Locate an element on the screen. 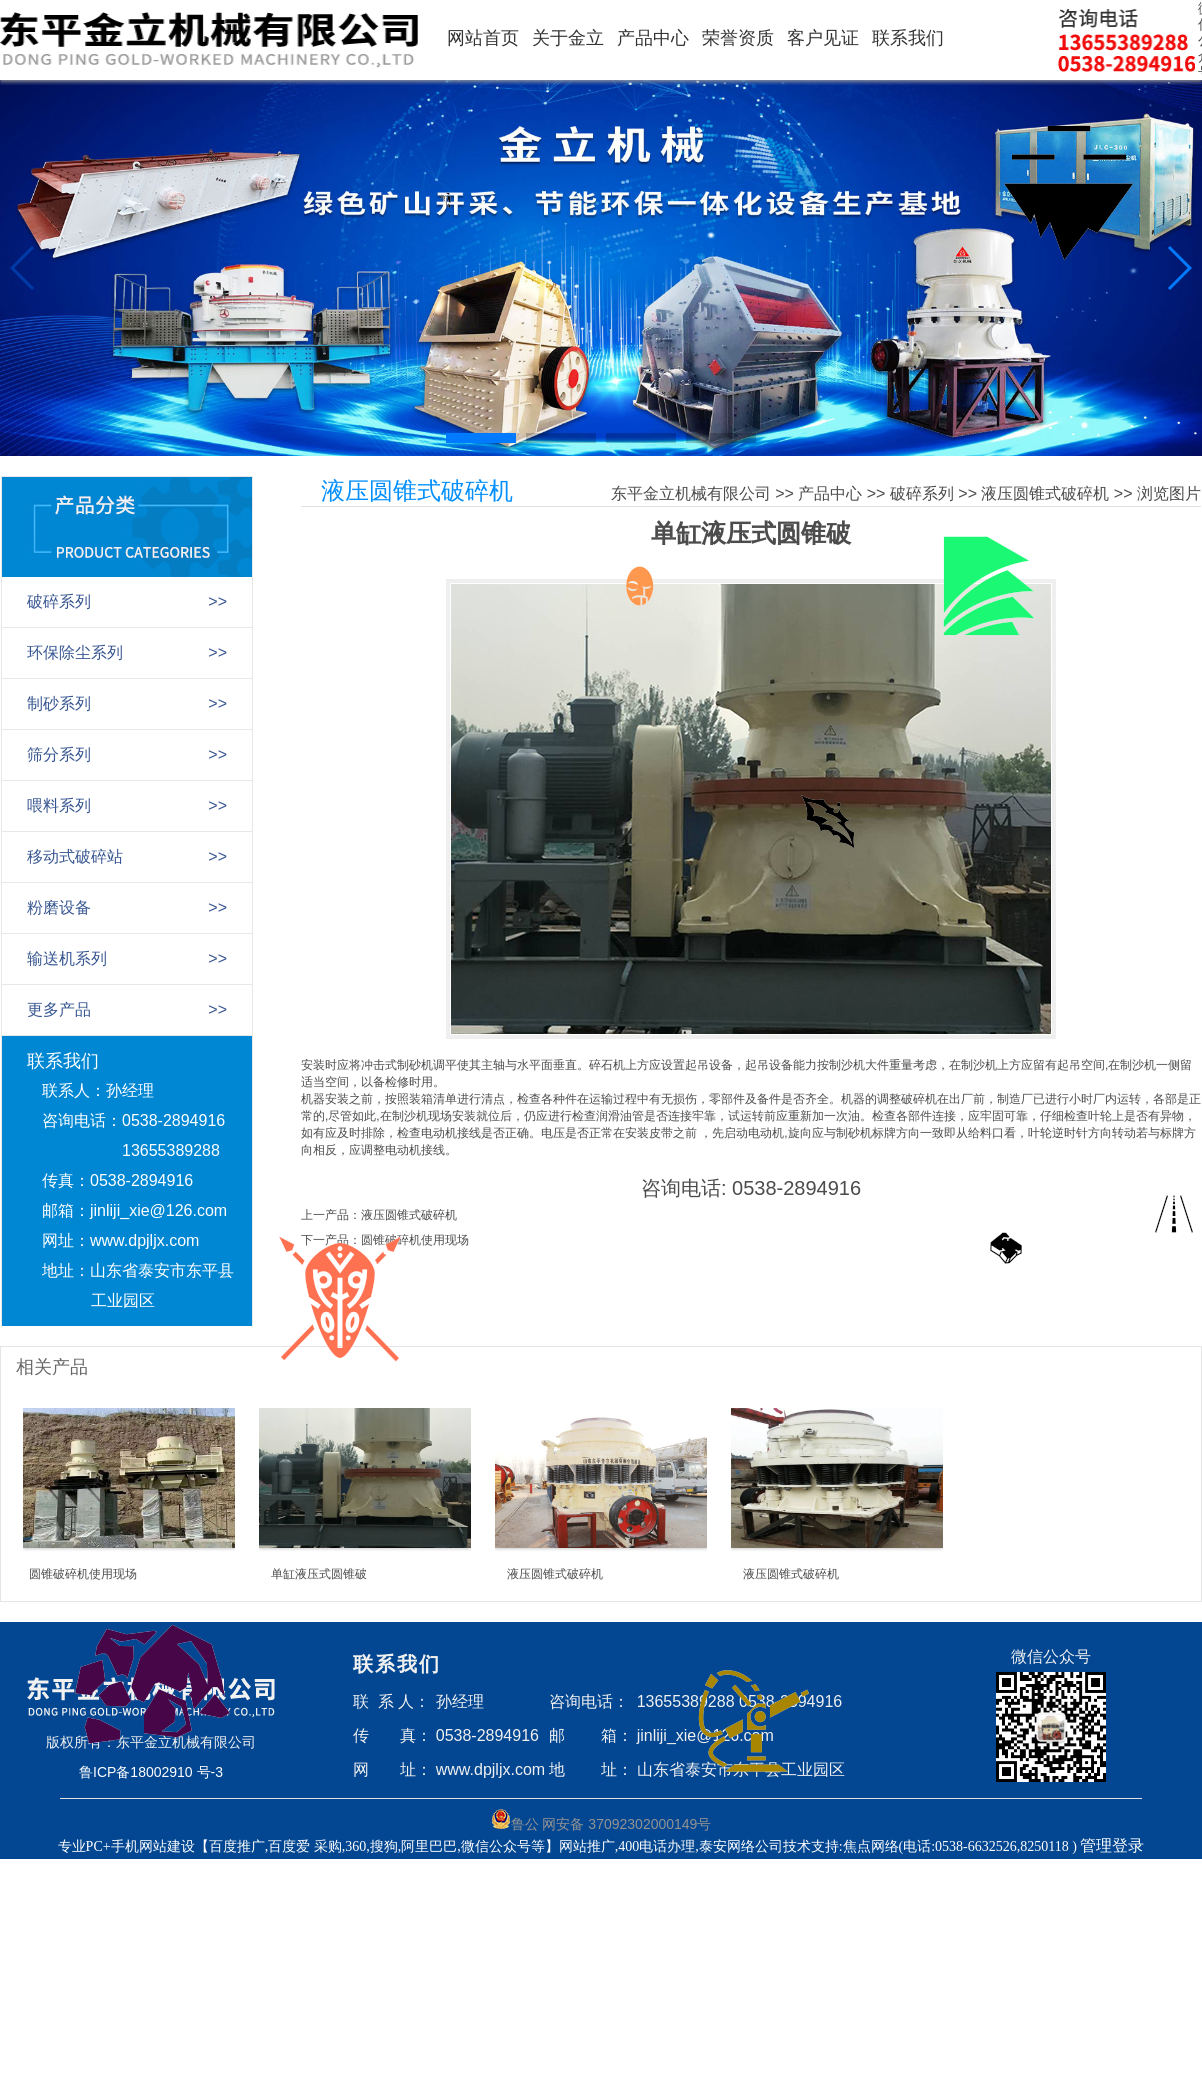 The height and width of the screenshot is (2083, 1202). view documents or files is located at coordinates (993, 586).